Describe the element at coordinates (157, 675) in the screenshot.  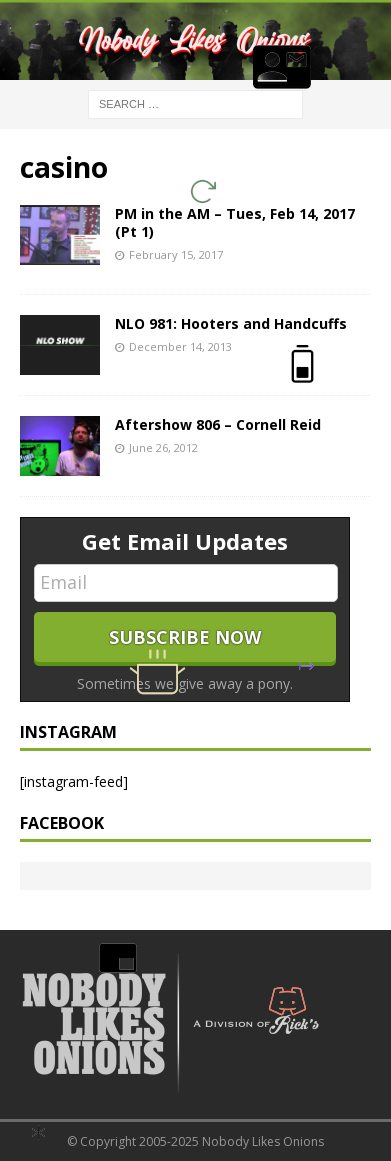
I see `access recipes or cooking features` at that location.